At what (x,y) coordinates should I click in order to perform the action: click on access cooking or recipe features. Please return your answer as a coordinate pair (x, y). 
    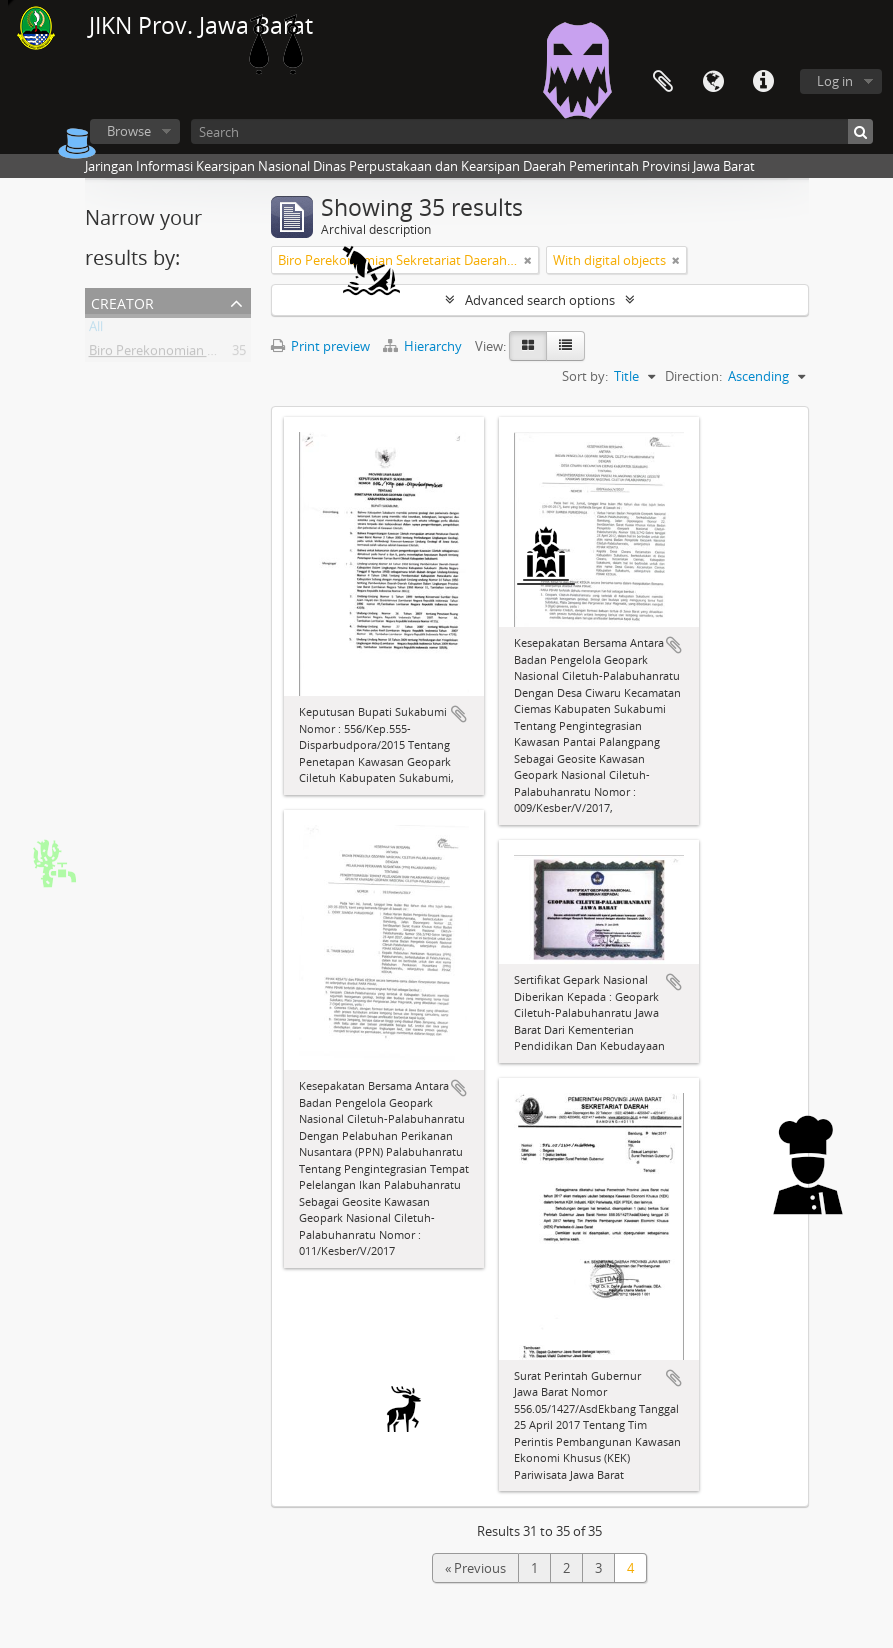
    Looking at the image, I should click on (808, 1165).